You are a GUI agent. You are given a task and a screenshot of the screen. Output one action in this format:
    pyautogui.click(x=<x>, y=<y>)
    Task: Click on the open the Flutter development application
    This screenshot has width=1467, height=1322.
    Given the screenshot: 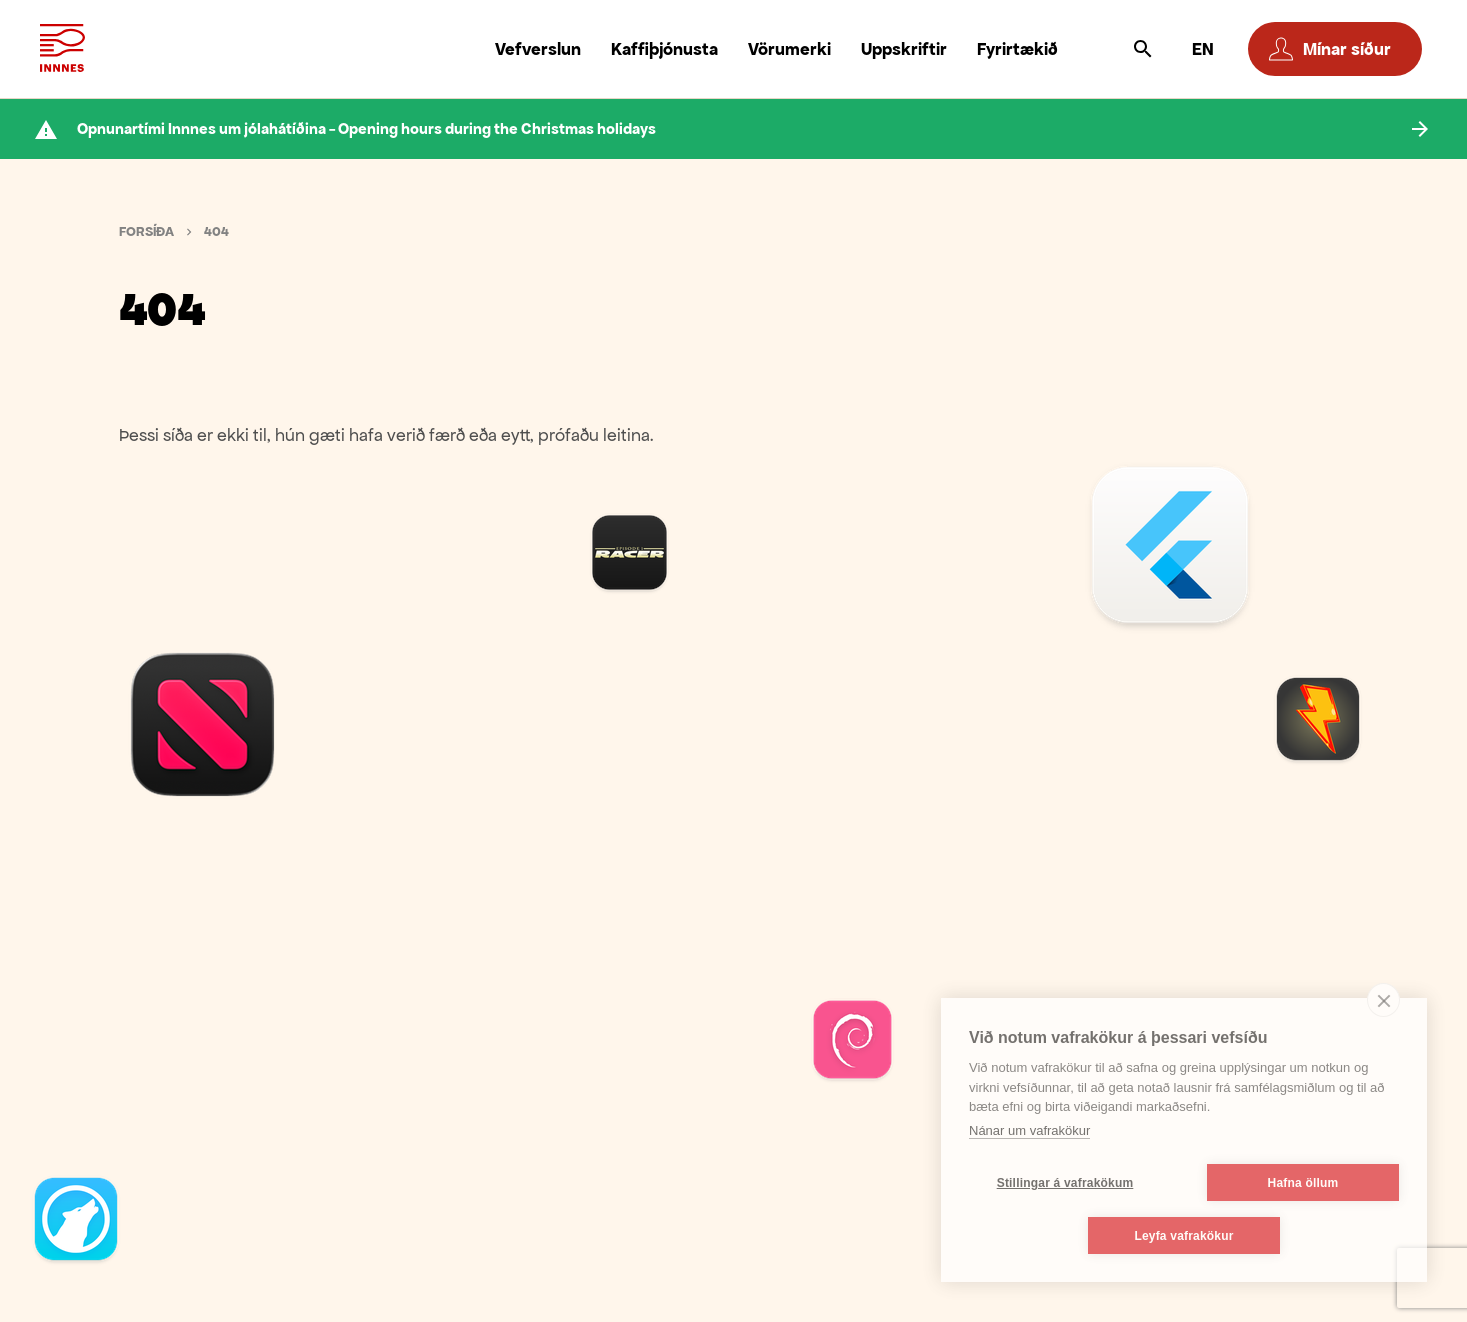 What is the action you would take?
    pyautogui.click(x=1170, y=545)
    